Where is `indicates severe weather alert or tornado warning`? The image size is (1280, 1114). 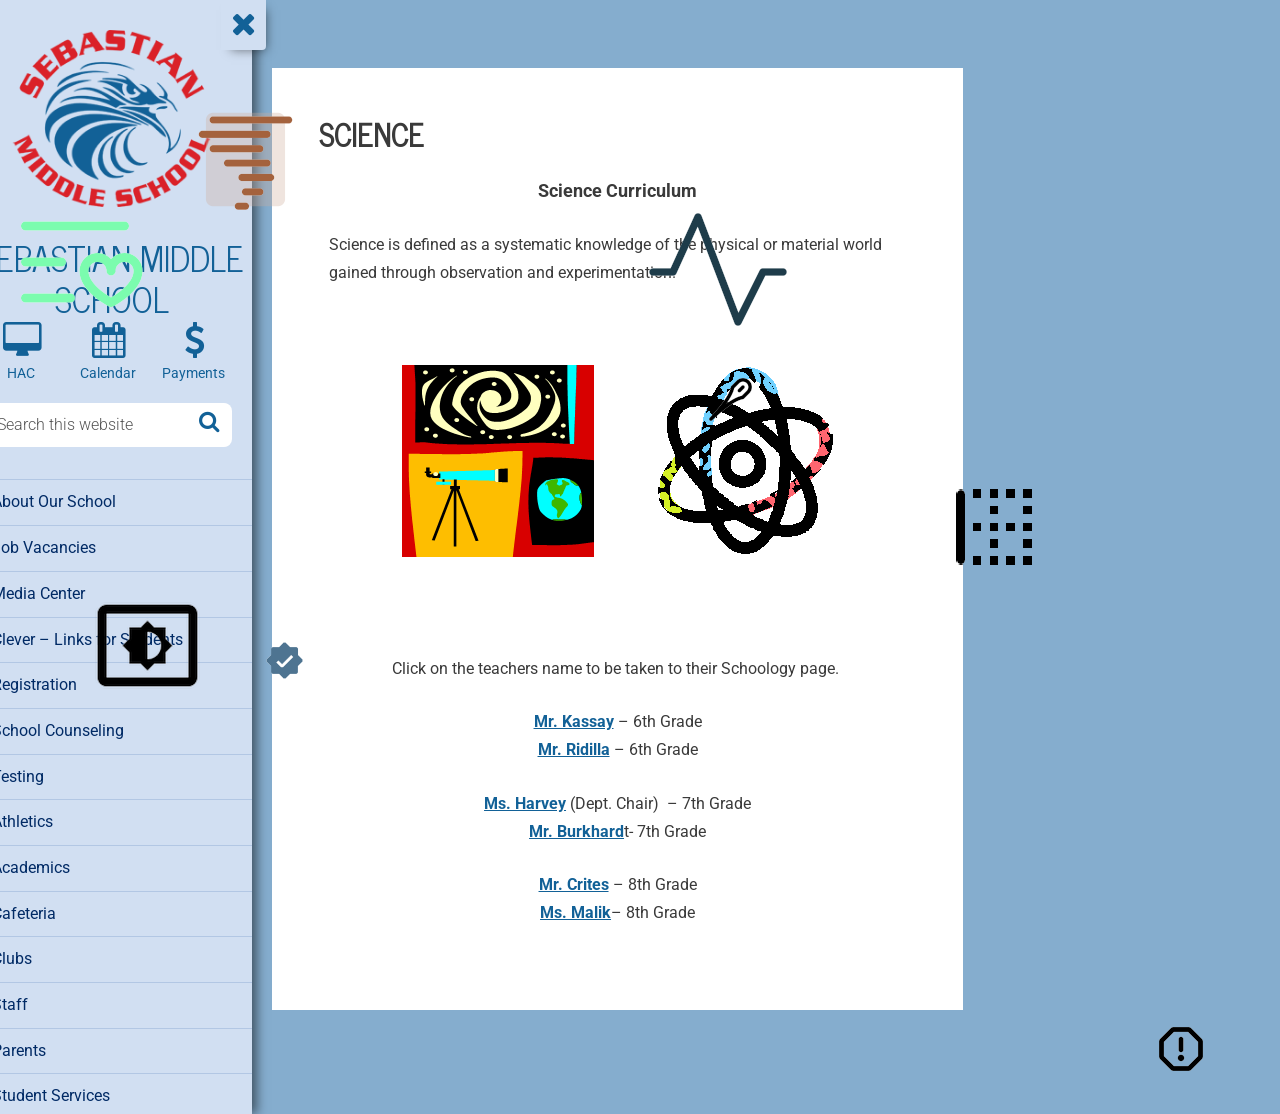
indicates severe weather alert or tornado warning is located at coordinates (245, 159).